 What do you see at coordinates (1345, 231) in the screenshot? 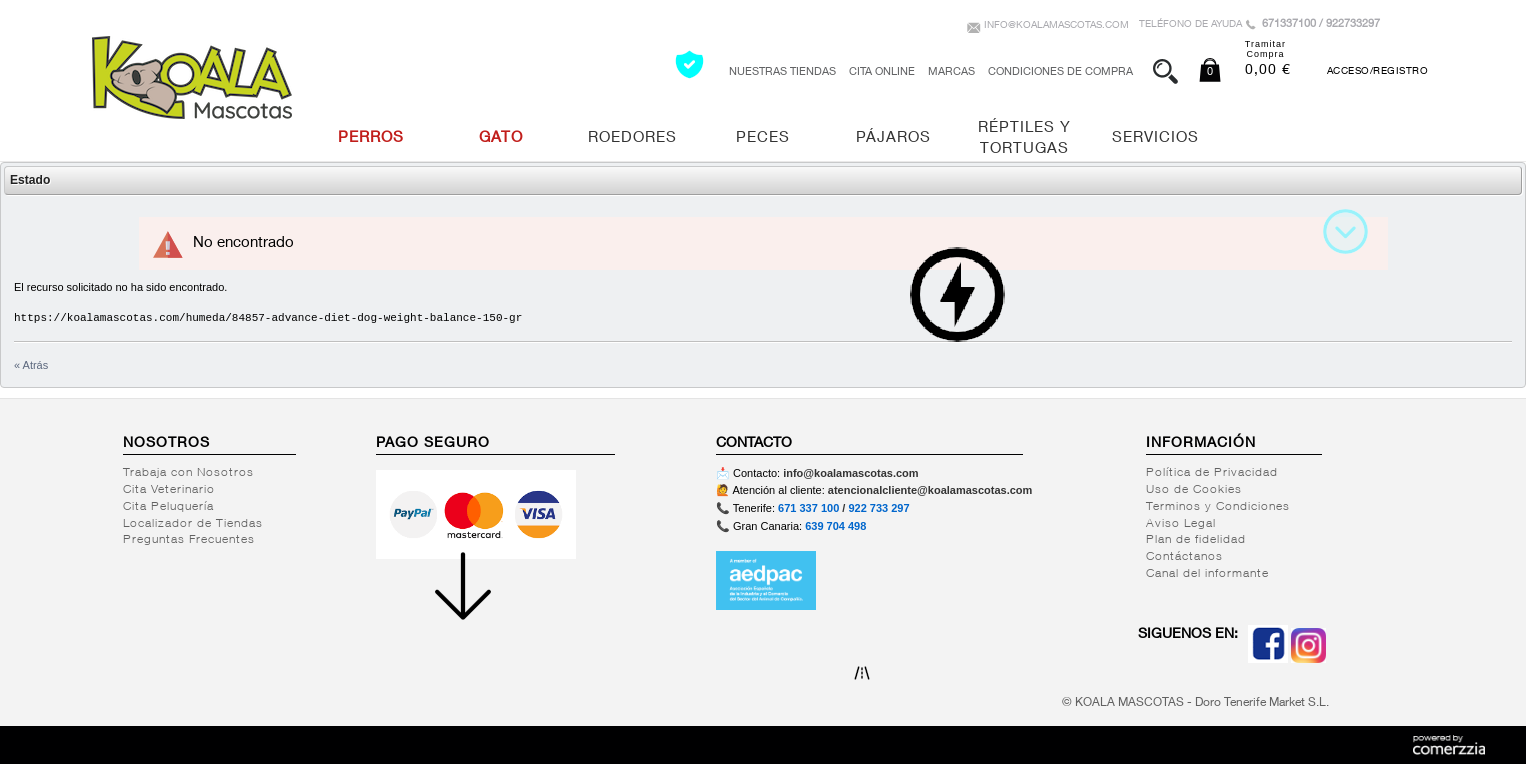
I see `expand dropdown menu or content` at bounding box center [1345, 231].